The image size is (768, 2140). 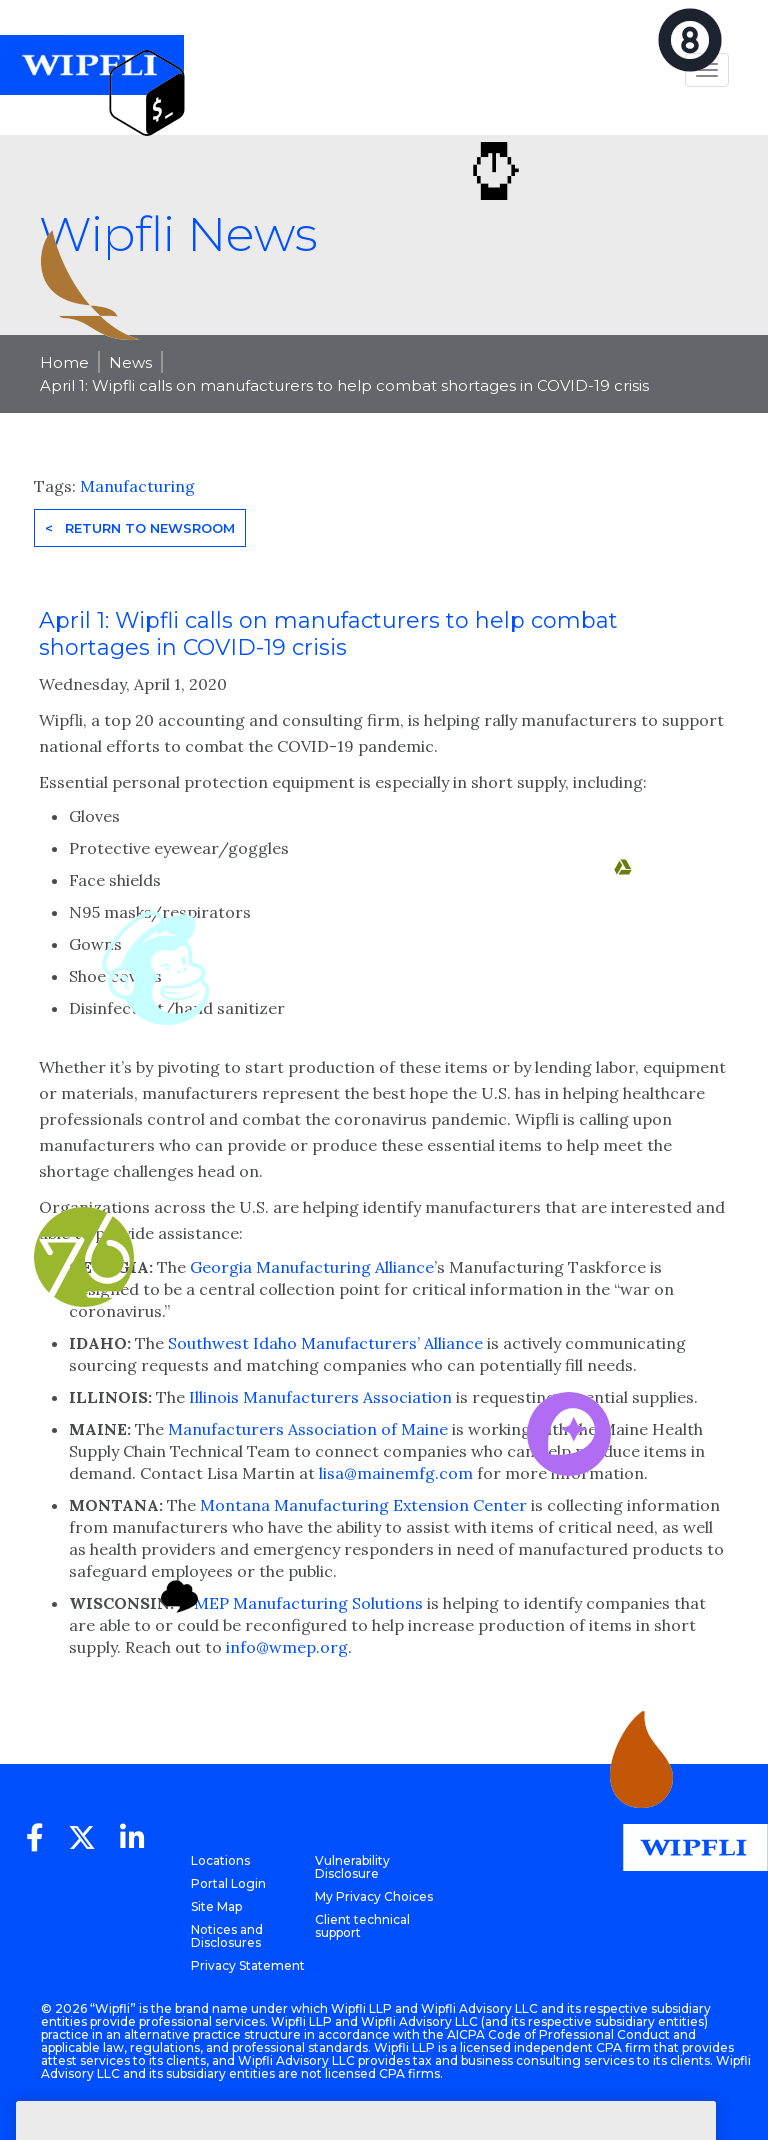 What do you see at coordinates (90, 285) in the screenshot?
I see `avianca airline app or website` at bounding box center [90, 285].